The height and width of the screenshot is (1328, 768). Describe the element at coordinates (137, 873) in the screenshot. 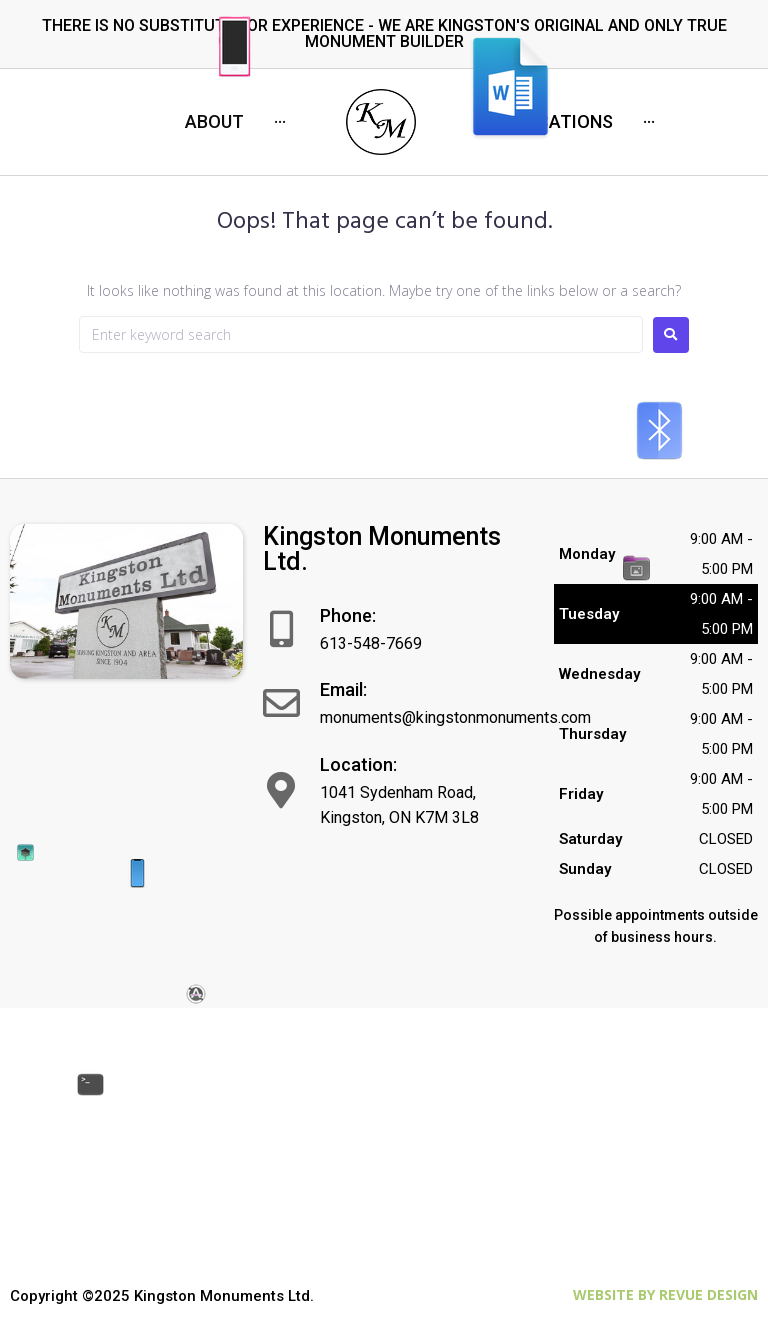

I see `iPhone 12 device icon` at that location.